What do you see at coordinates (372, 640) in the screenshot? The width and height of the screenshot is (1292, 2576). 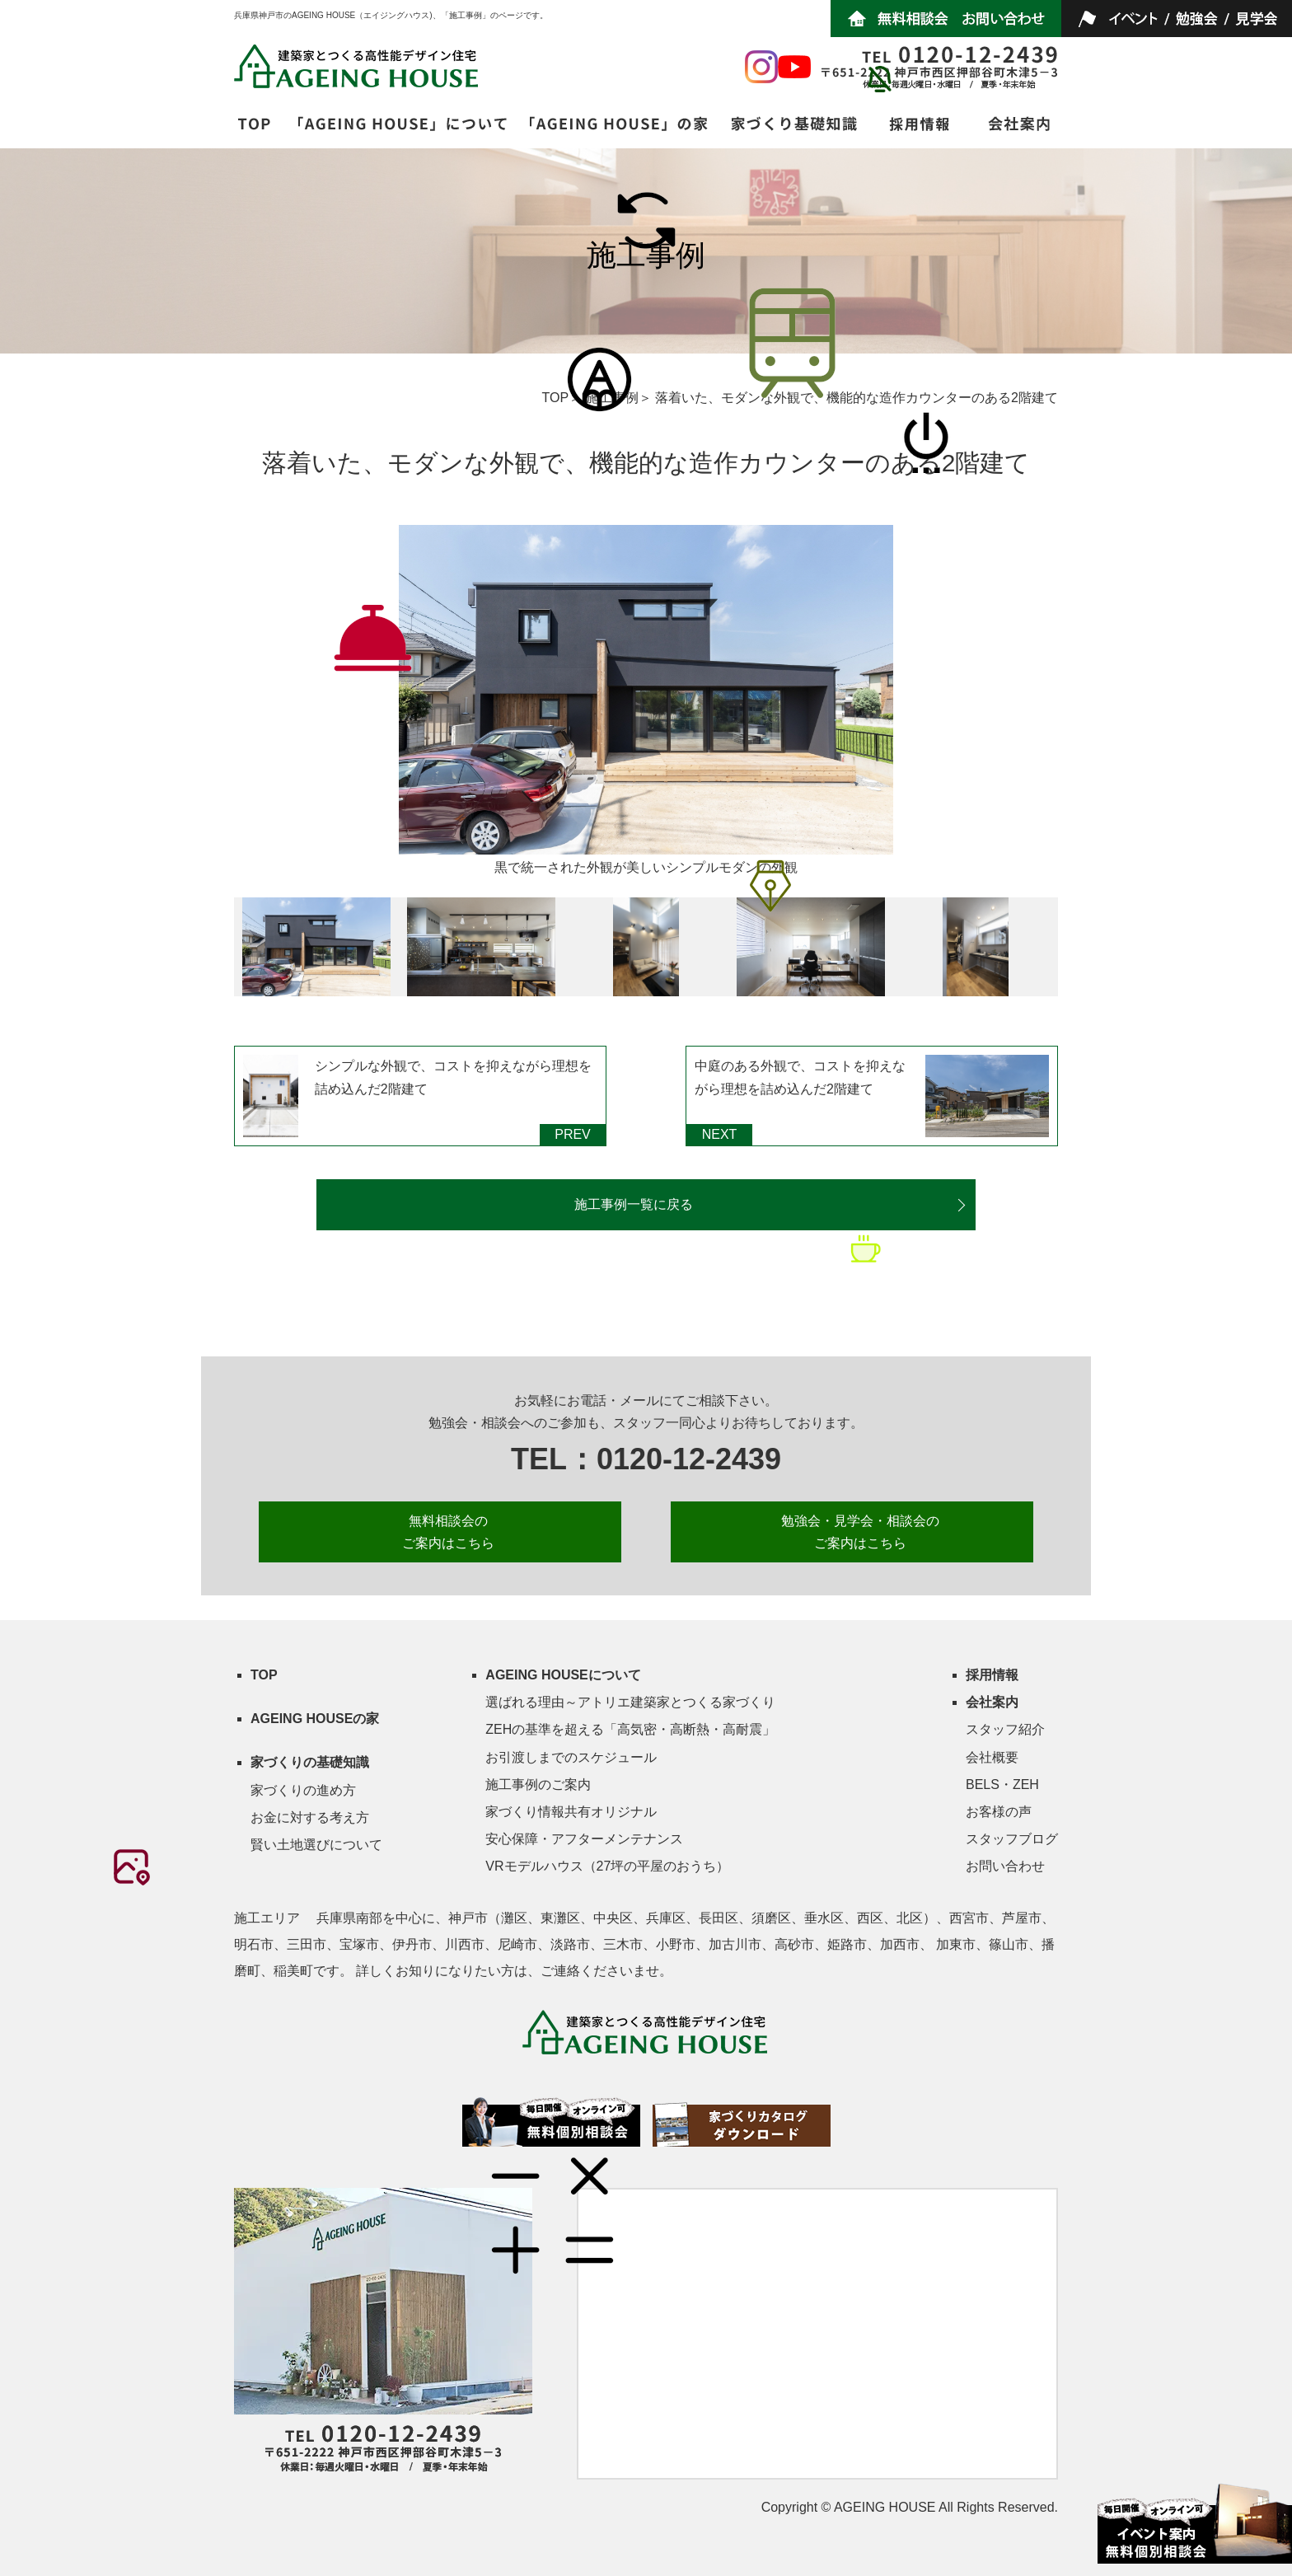 I see `request service or assistance` at bounding box center [372, 640].